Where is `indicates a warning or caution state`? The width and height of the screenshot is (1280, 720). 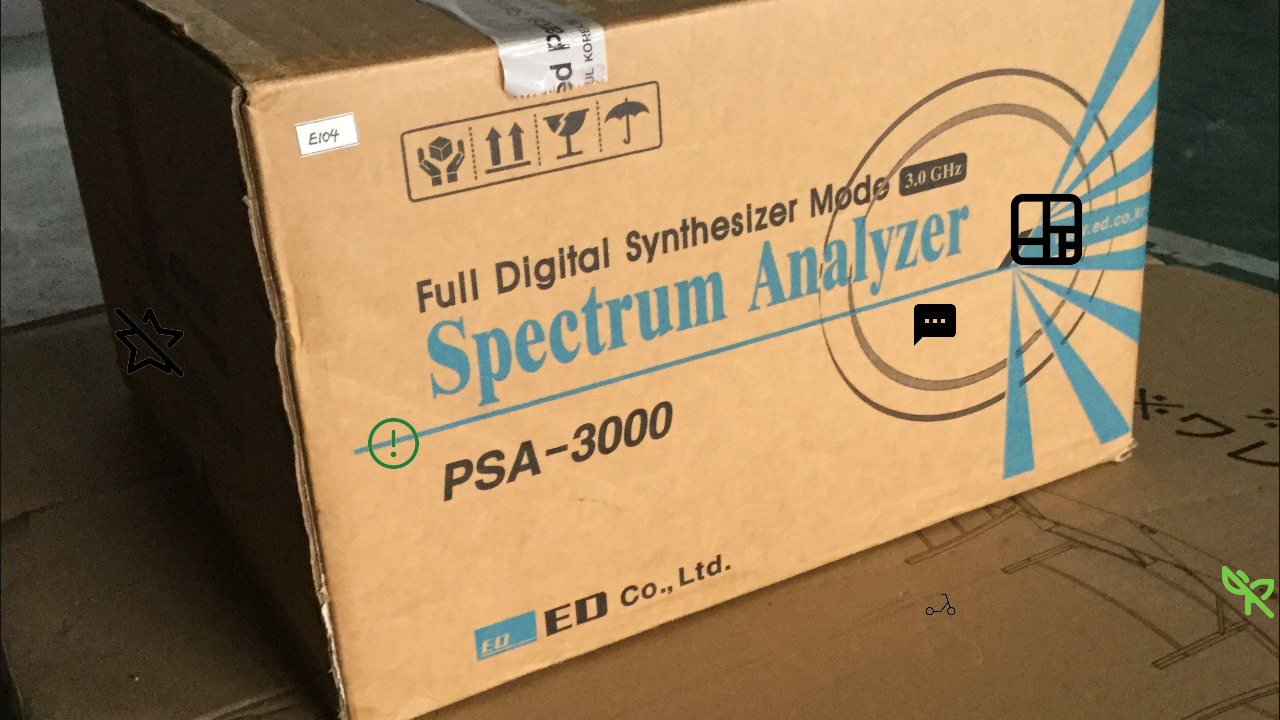 indicates a warning or caution state is located at coordinates (393, 443).